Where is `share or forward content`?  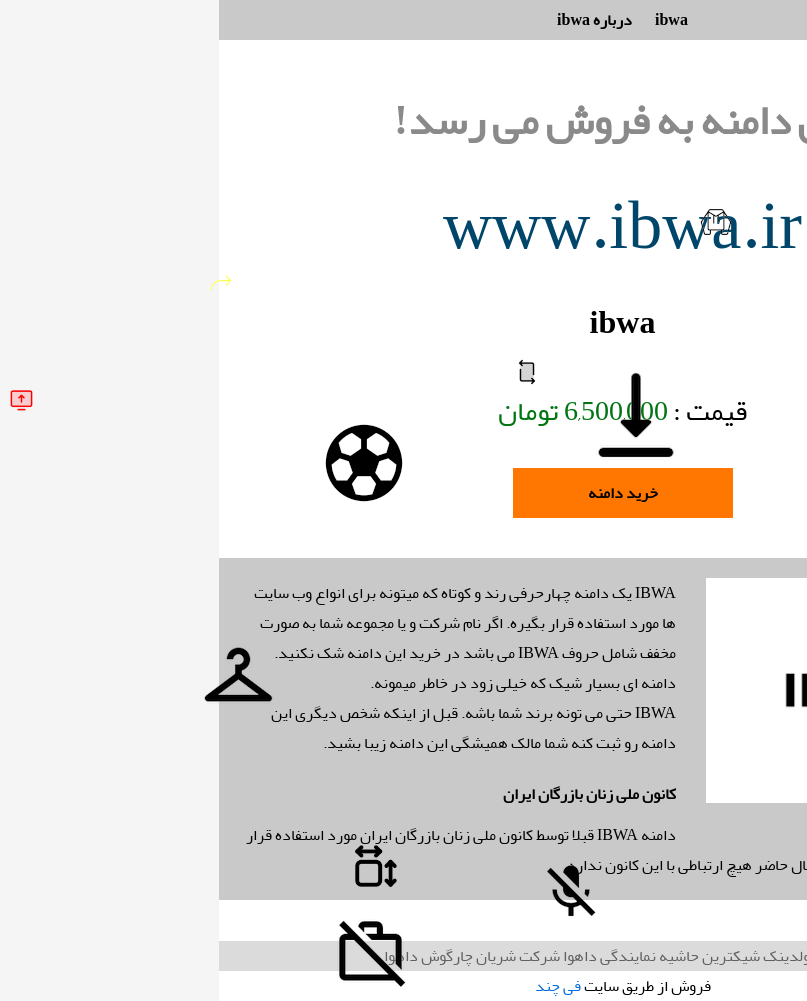 share or forward content is located at coordinates (221, 283).